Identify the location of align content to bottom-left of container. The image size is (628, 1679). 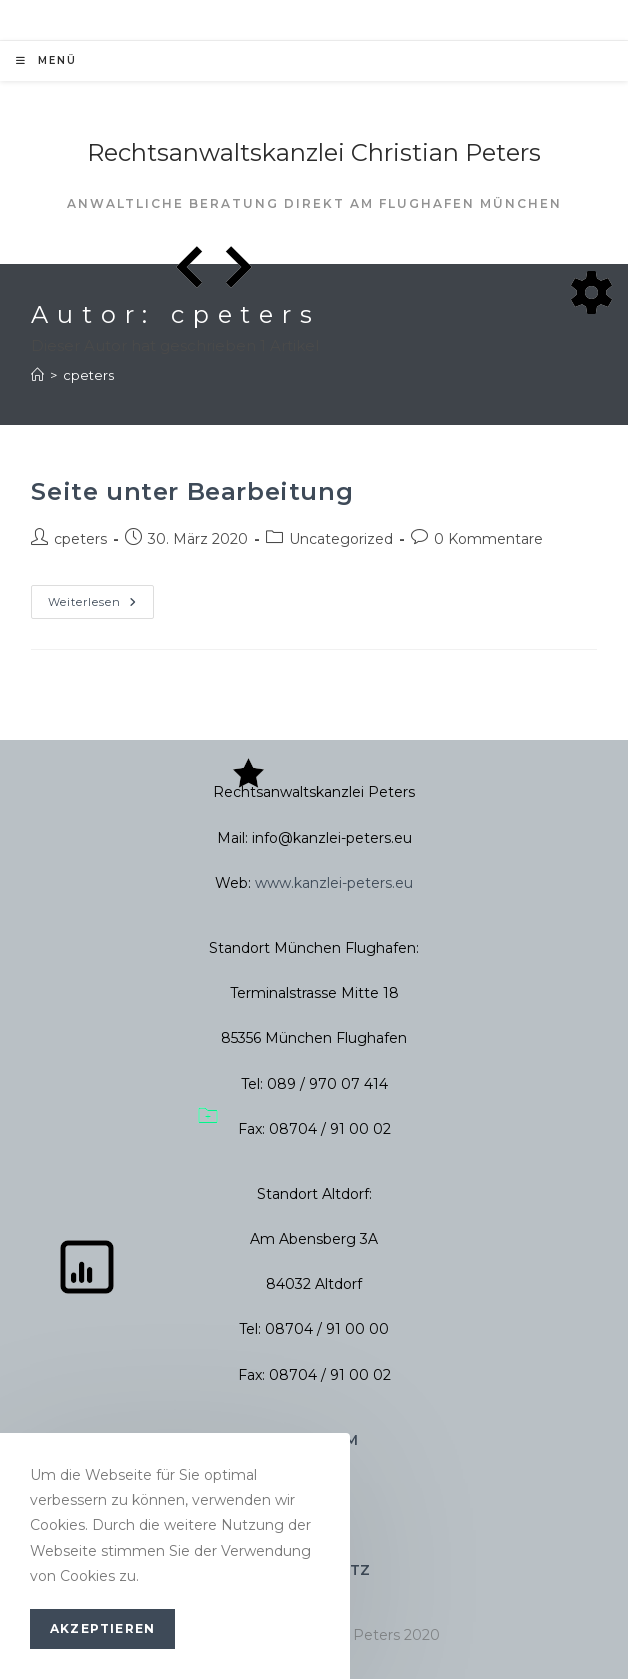
(87, 1267).